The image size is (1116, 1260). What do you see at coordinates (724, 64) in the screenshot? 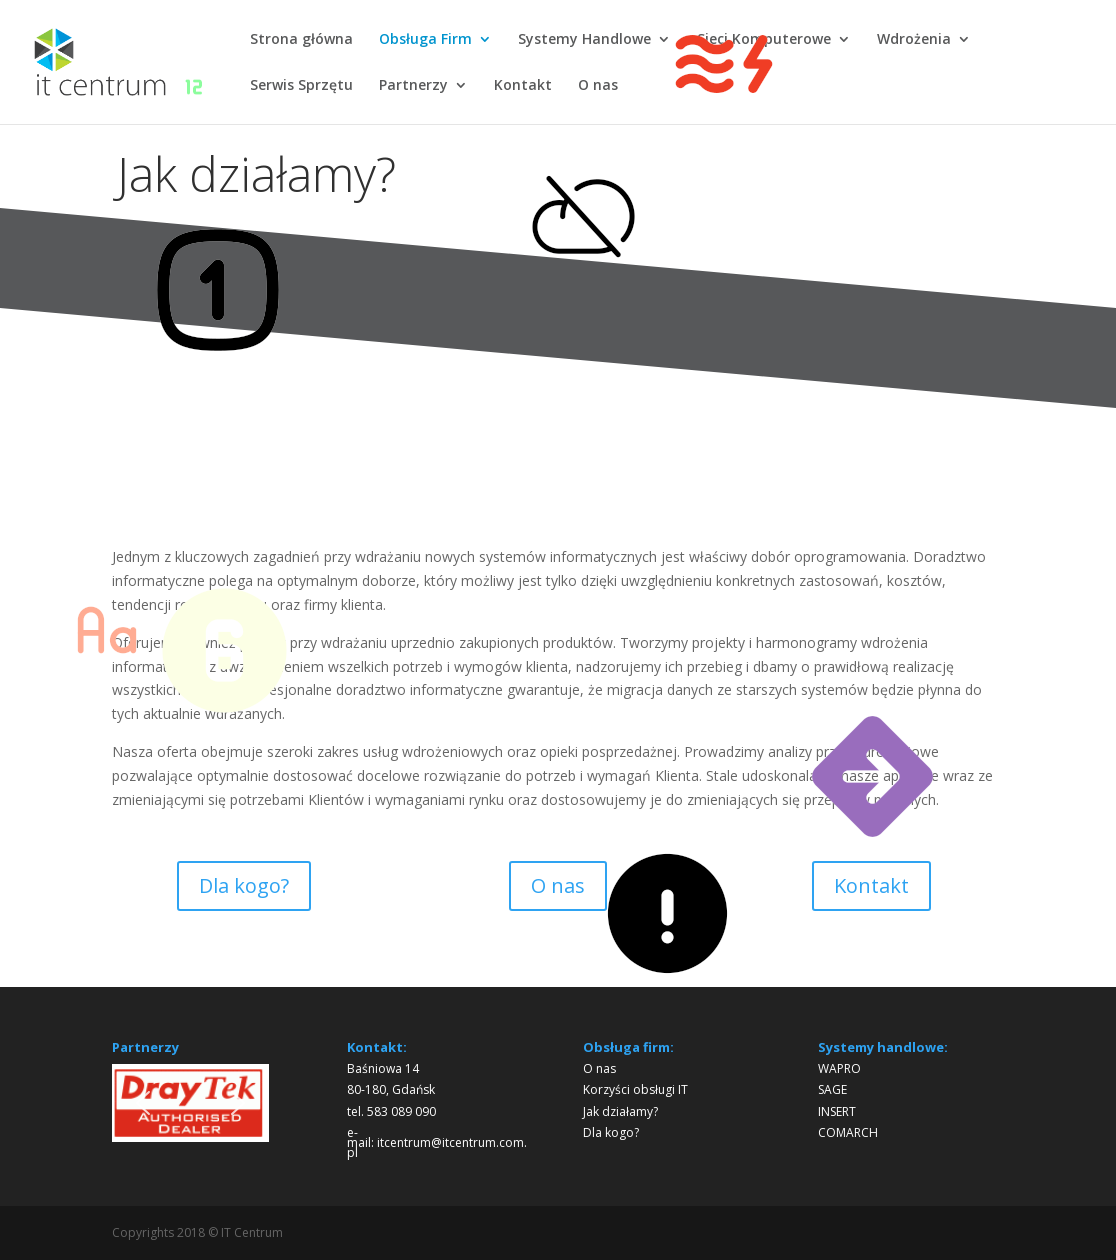
I see `hydroelectric power generation` at bounding box center [724, 64].